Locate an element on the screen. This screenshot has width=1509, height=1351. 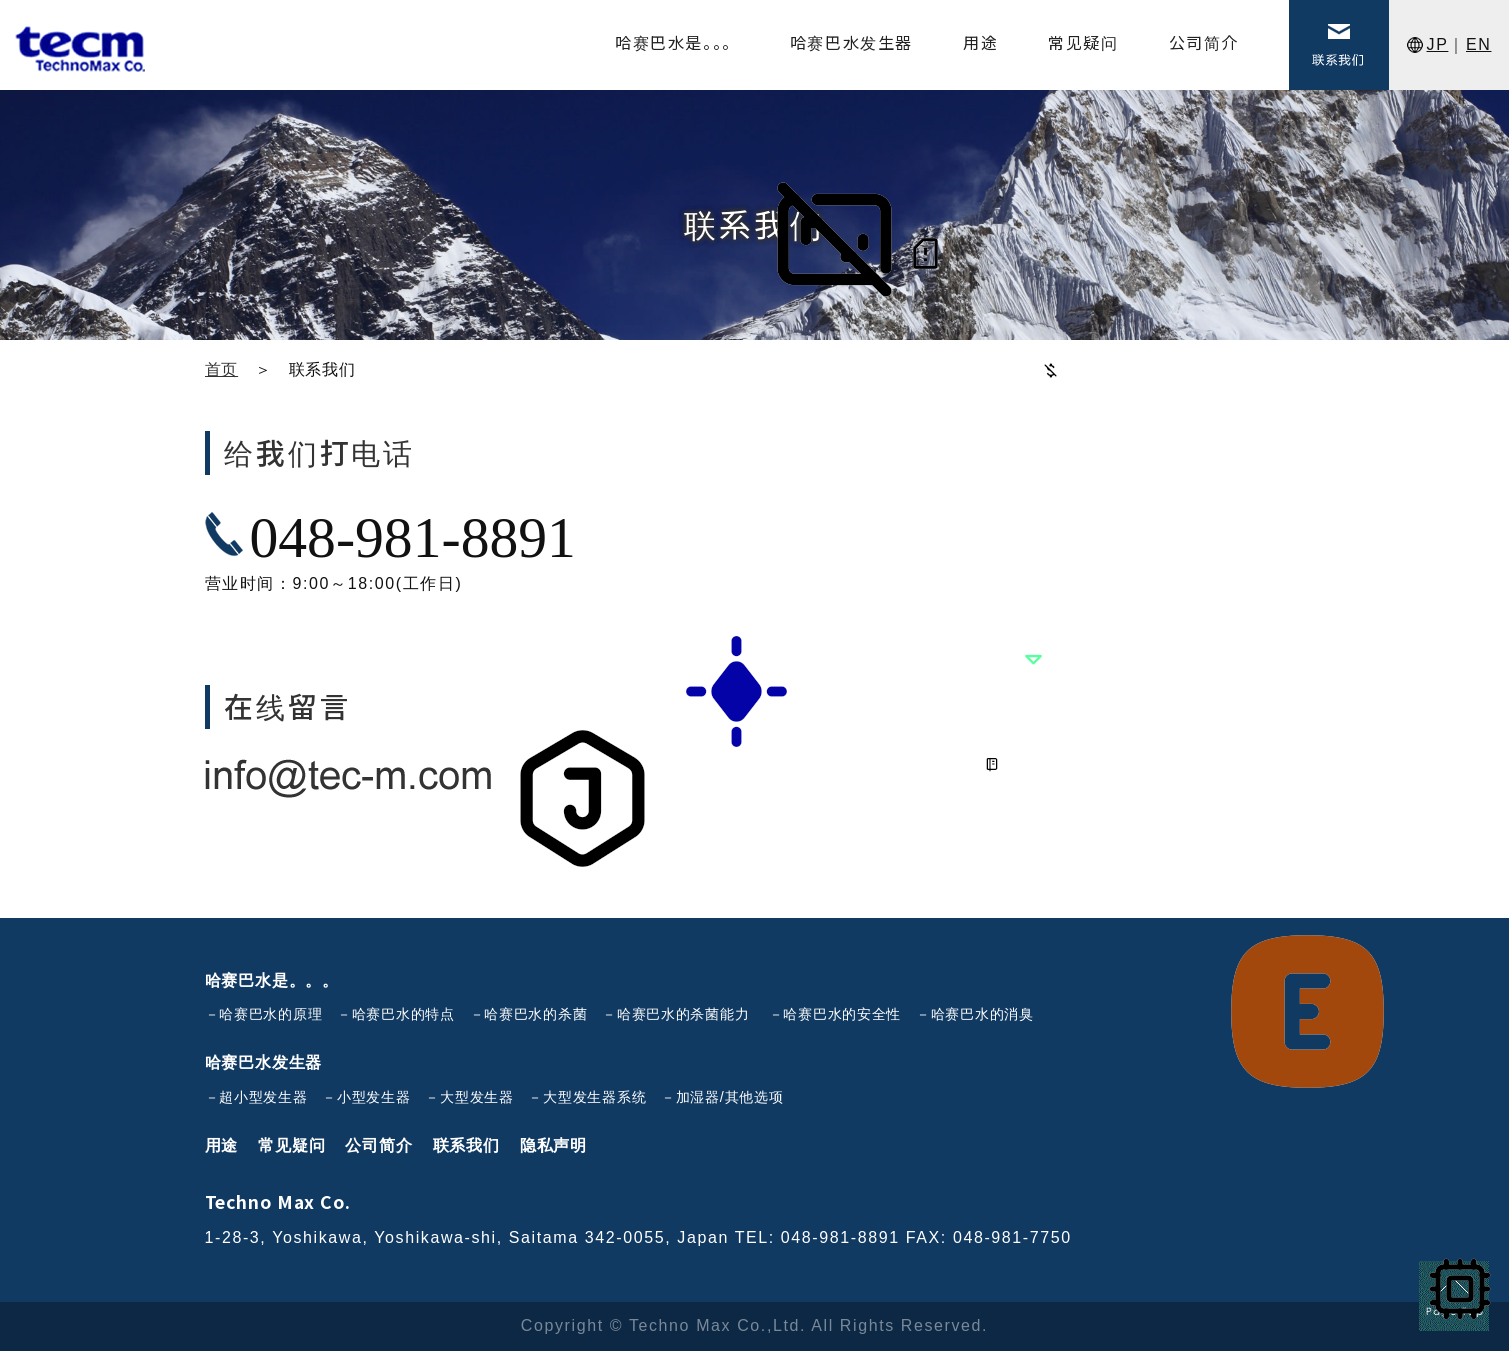
view system performance and processor information is located at coordinates (1460, 1289).